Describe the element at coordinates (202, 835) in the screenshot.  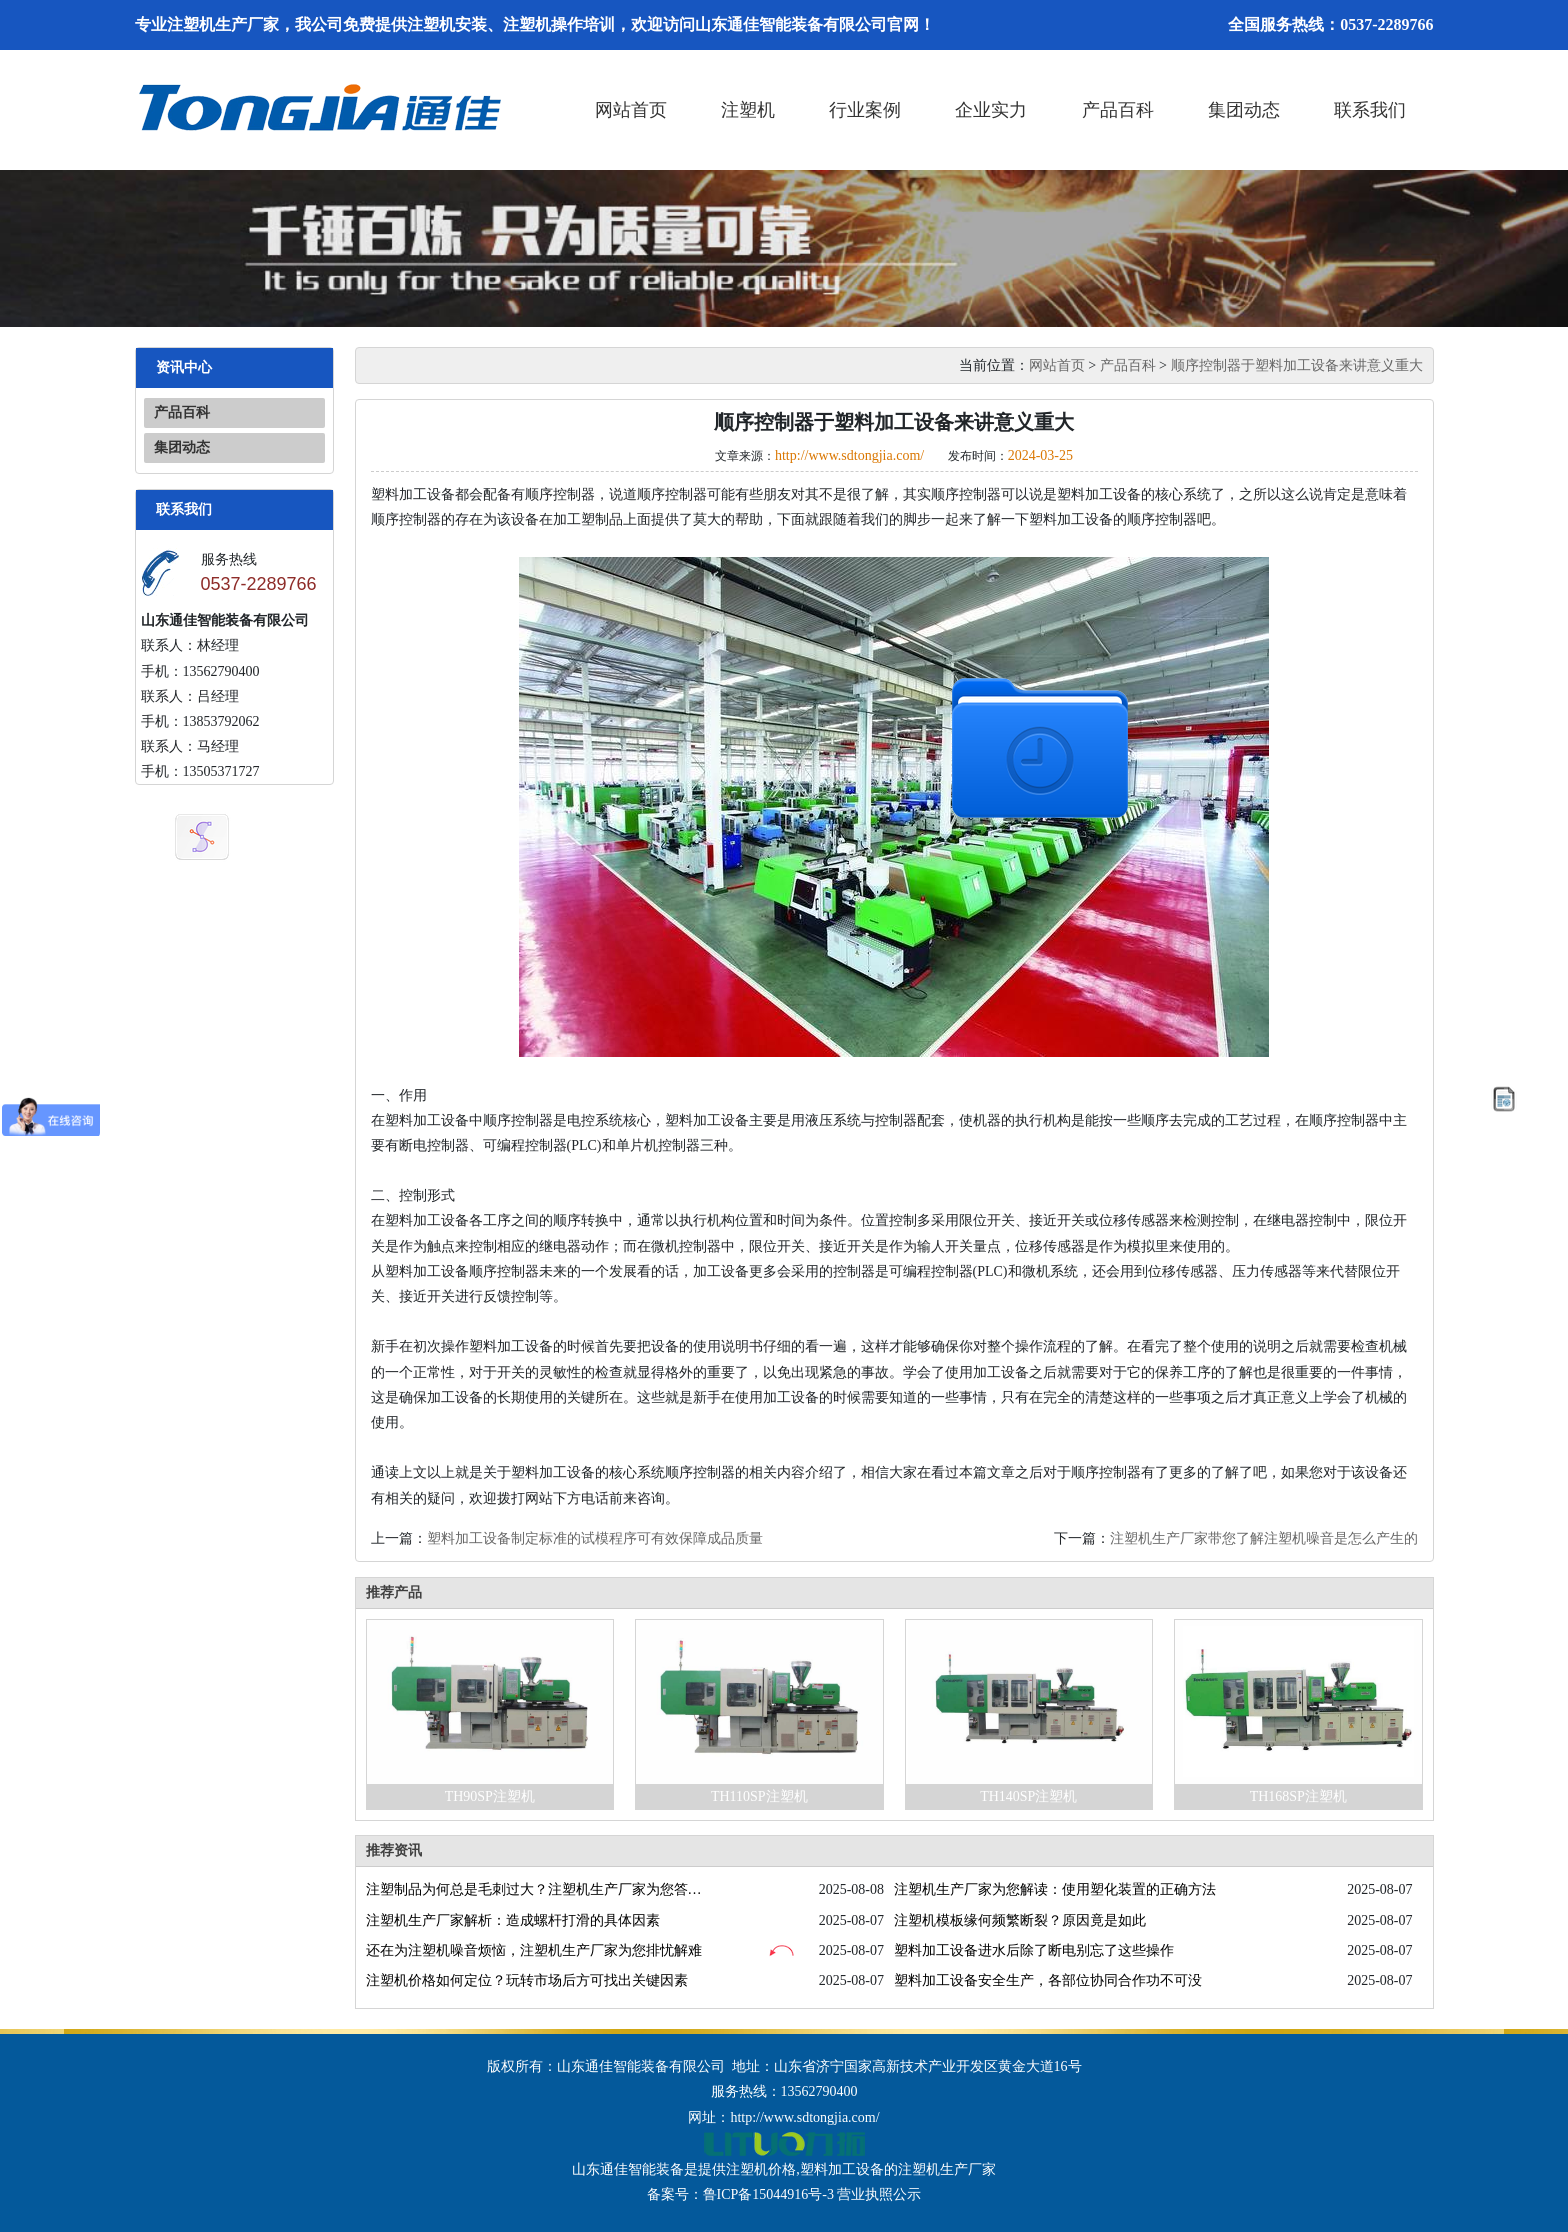
I see `an SVG vector image file` at that location.